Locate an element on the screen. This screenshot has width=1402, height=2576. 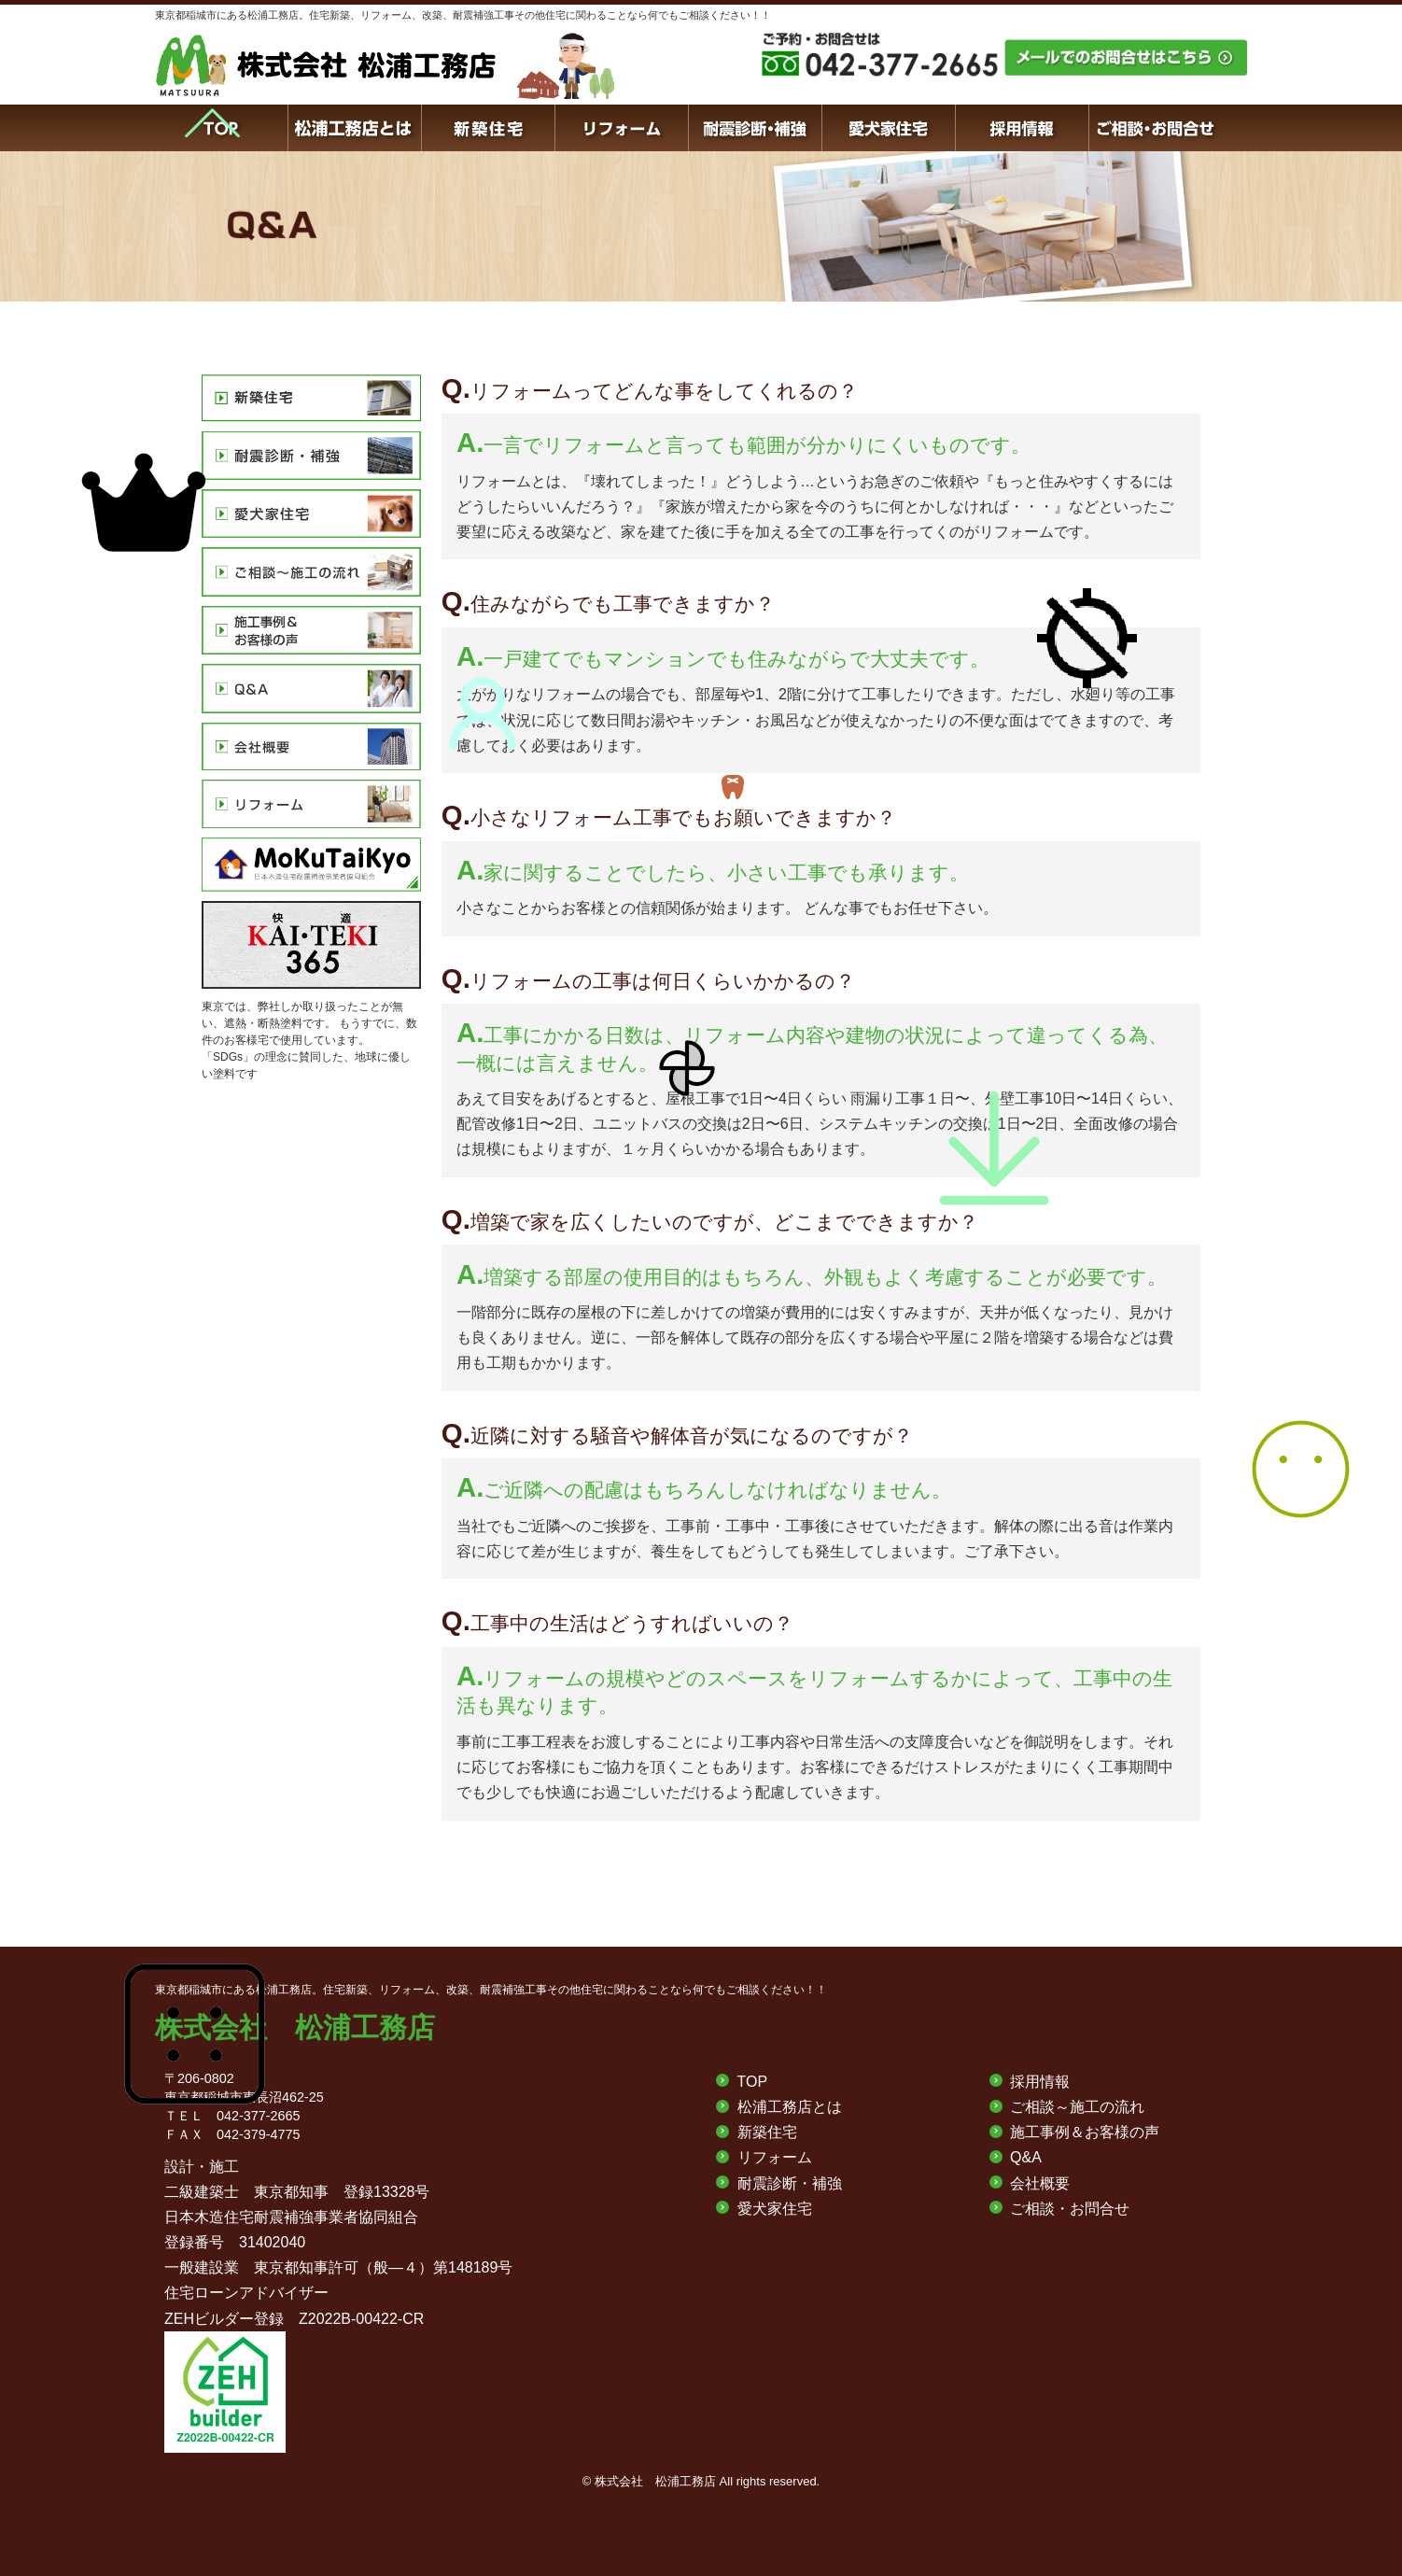
open google photos is located at coordinates (687, 1068).